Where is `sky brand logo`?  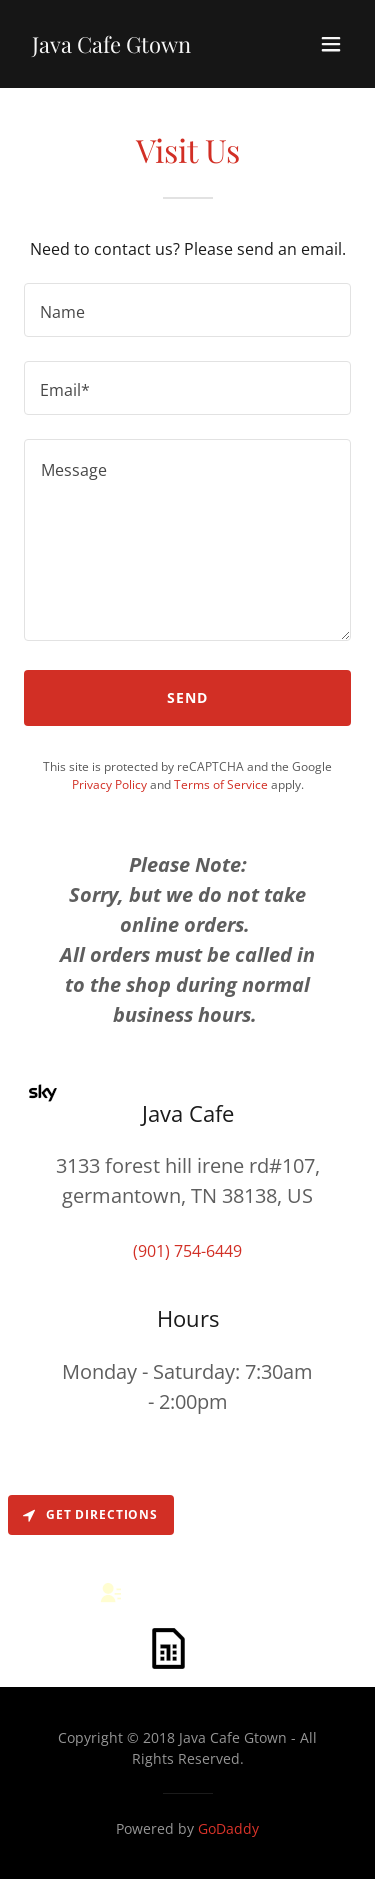
sky brand logo is located at coordinates (43, 1093).